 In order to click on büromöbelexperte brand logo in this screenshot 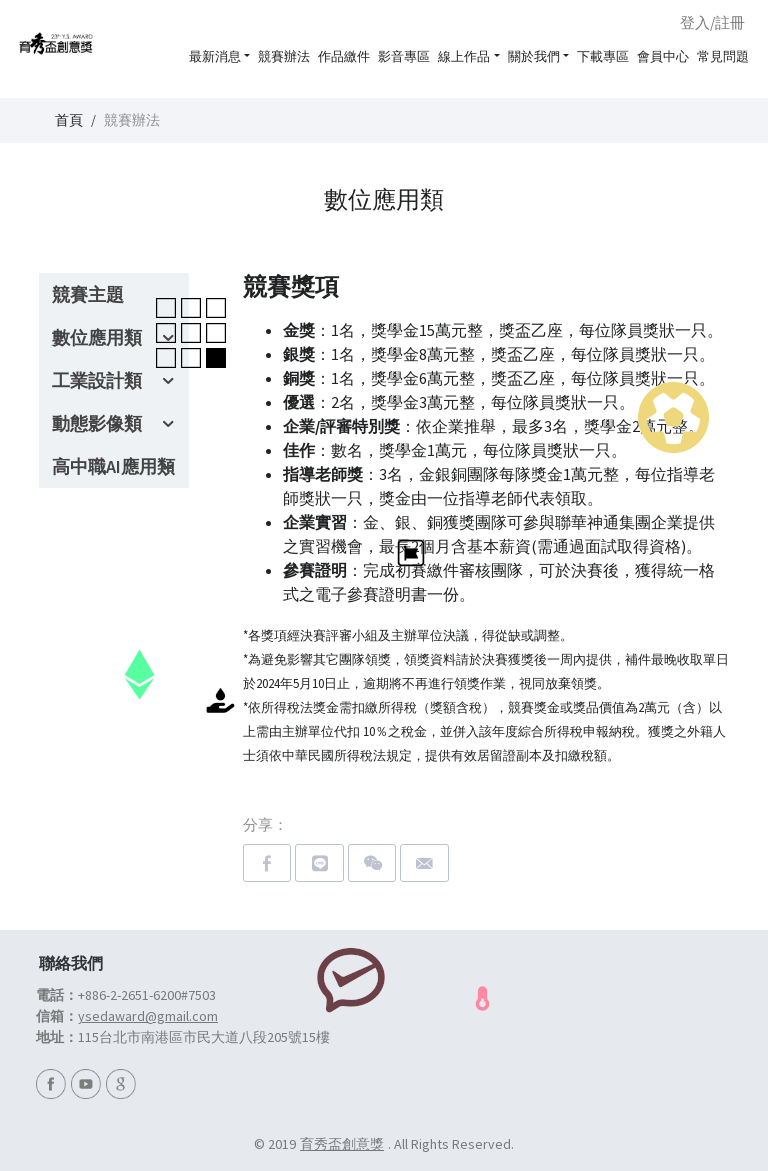, I will do `click(191, 333)`.